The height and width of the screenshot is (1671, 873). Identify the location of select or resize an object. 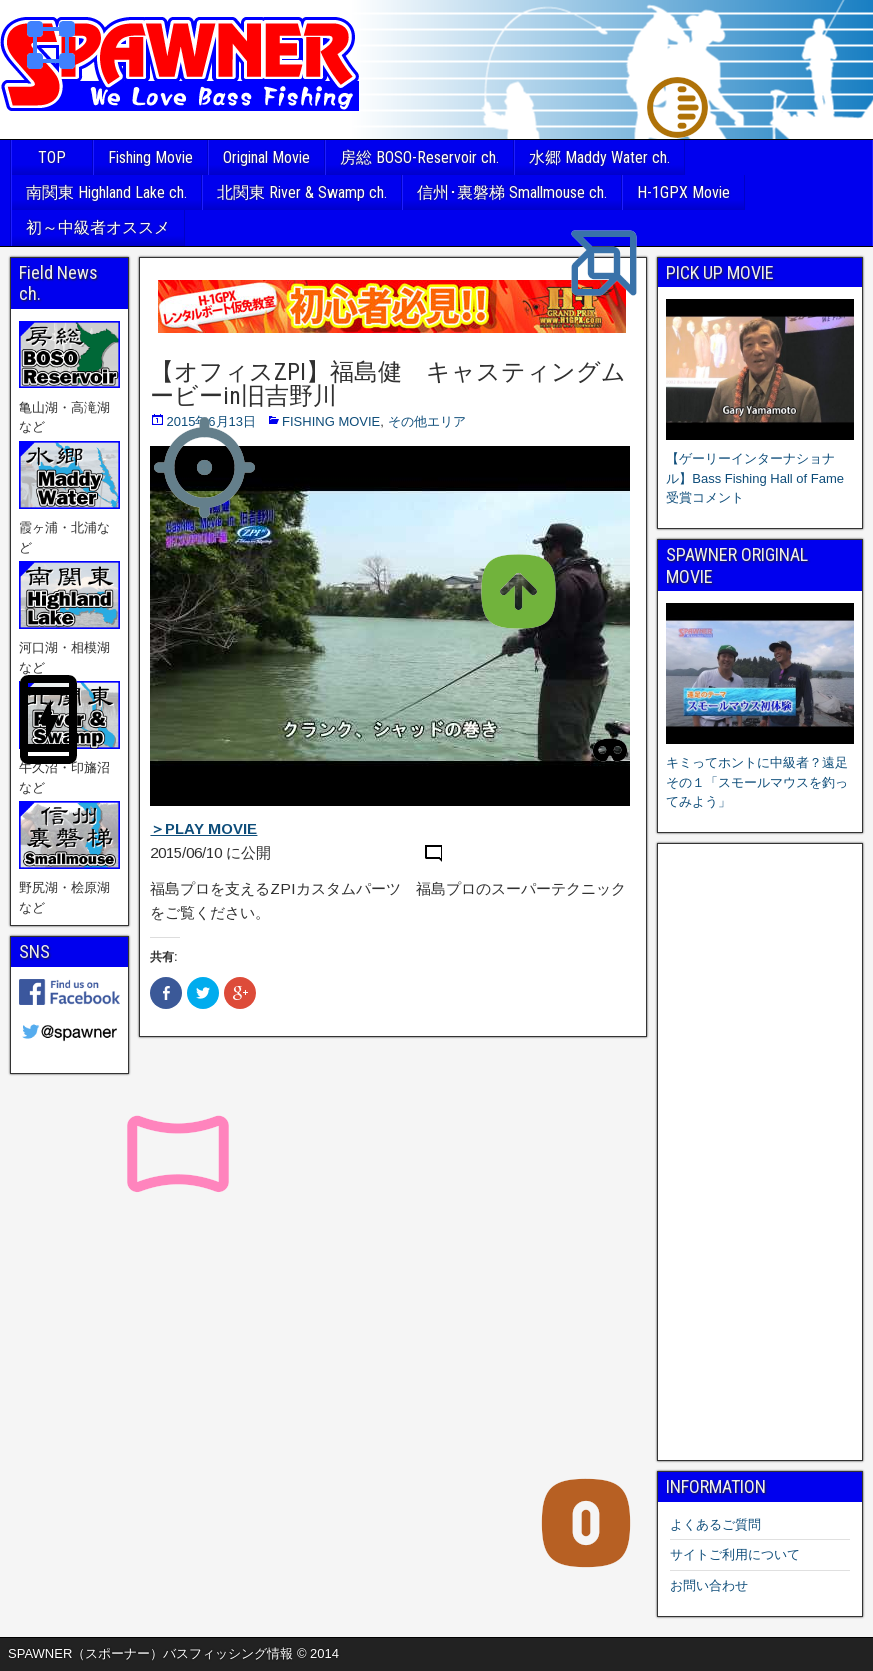
(51, 45).